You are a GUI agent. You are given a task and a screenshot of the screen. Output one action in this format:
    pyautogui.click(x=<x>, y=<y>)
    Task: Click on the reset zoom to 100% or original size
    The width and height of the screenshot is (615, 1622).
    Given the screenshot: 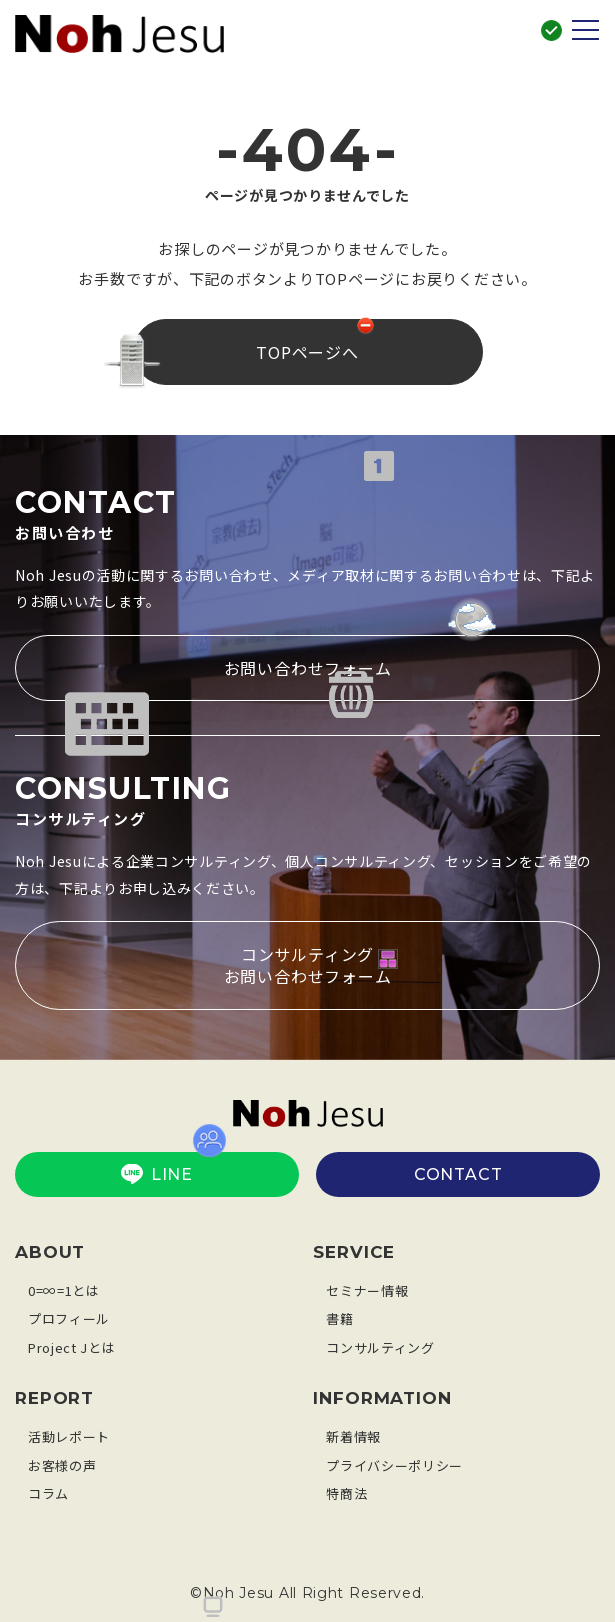 What is the action you would take?
    pyautogui.click(x=379, y=466)
    